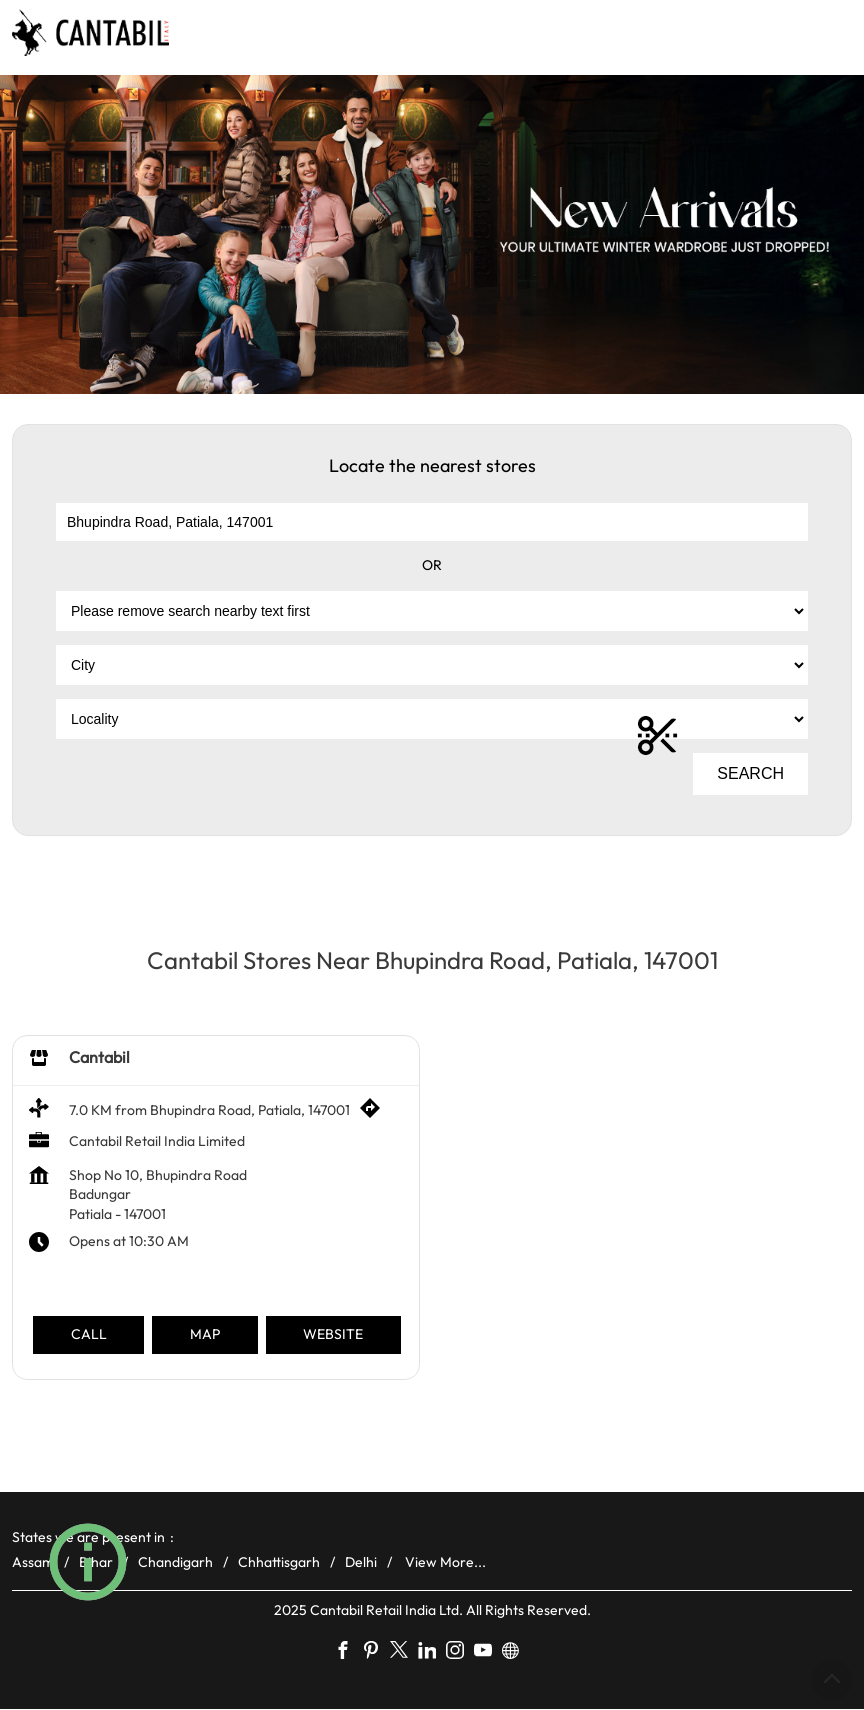 The image size is (864, 1710). I want to click on cut selected content to clipboard, so click(657, 735).